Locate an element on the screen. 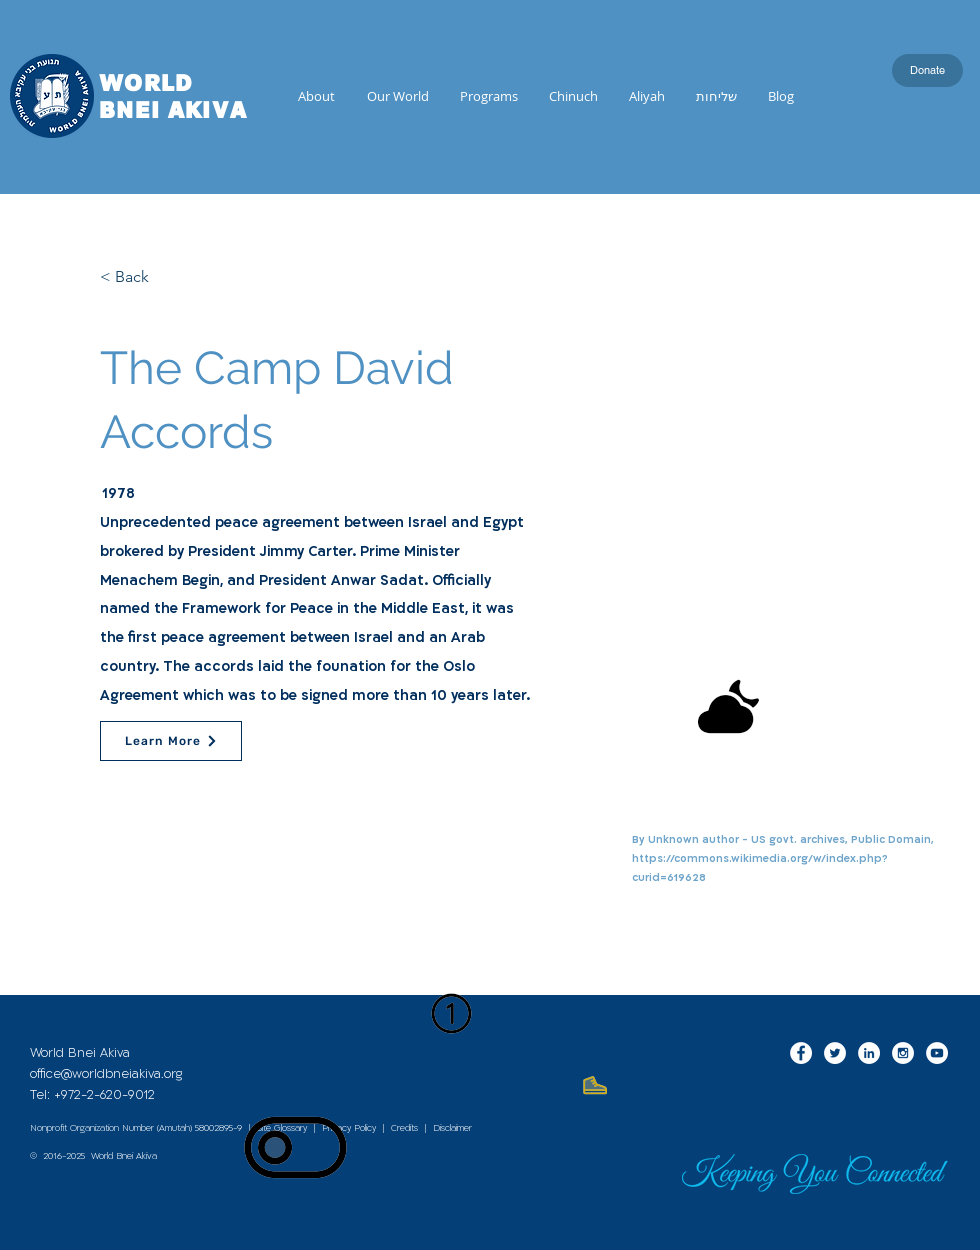 The image size is (980, 1250). access footwear or shoe category is located at coordinates (594, 1086).